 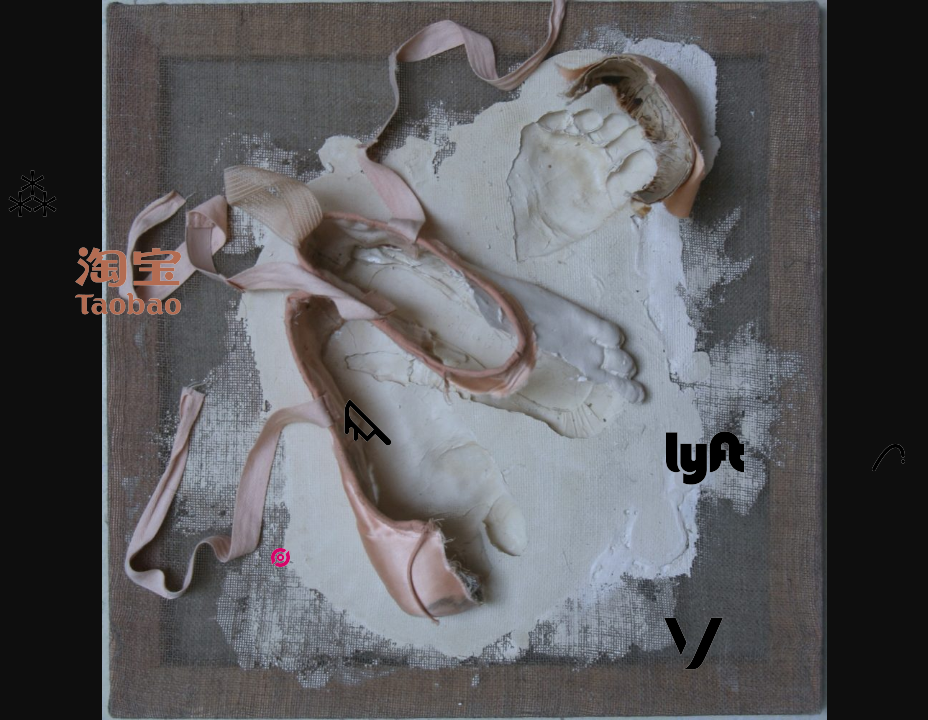 What do you see at coordinates (32, 194) in the screenshot?
I see `connect to the fediverse` at bounding box center [32, 194].